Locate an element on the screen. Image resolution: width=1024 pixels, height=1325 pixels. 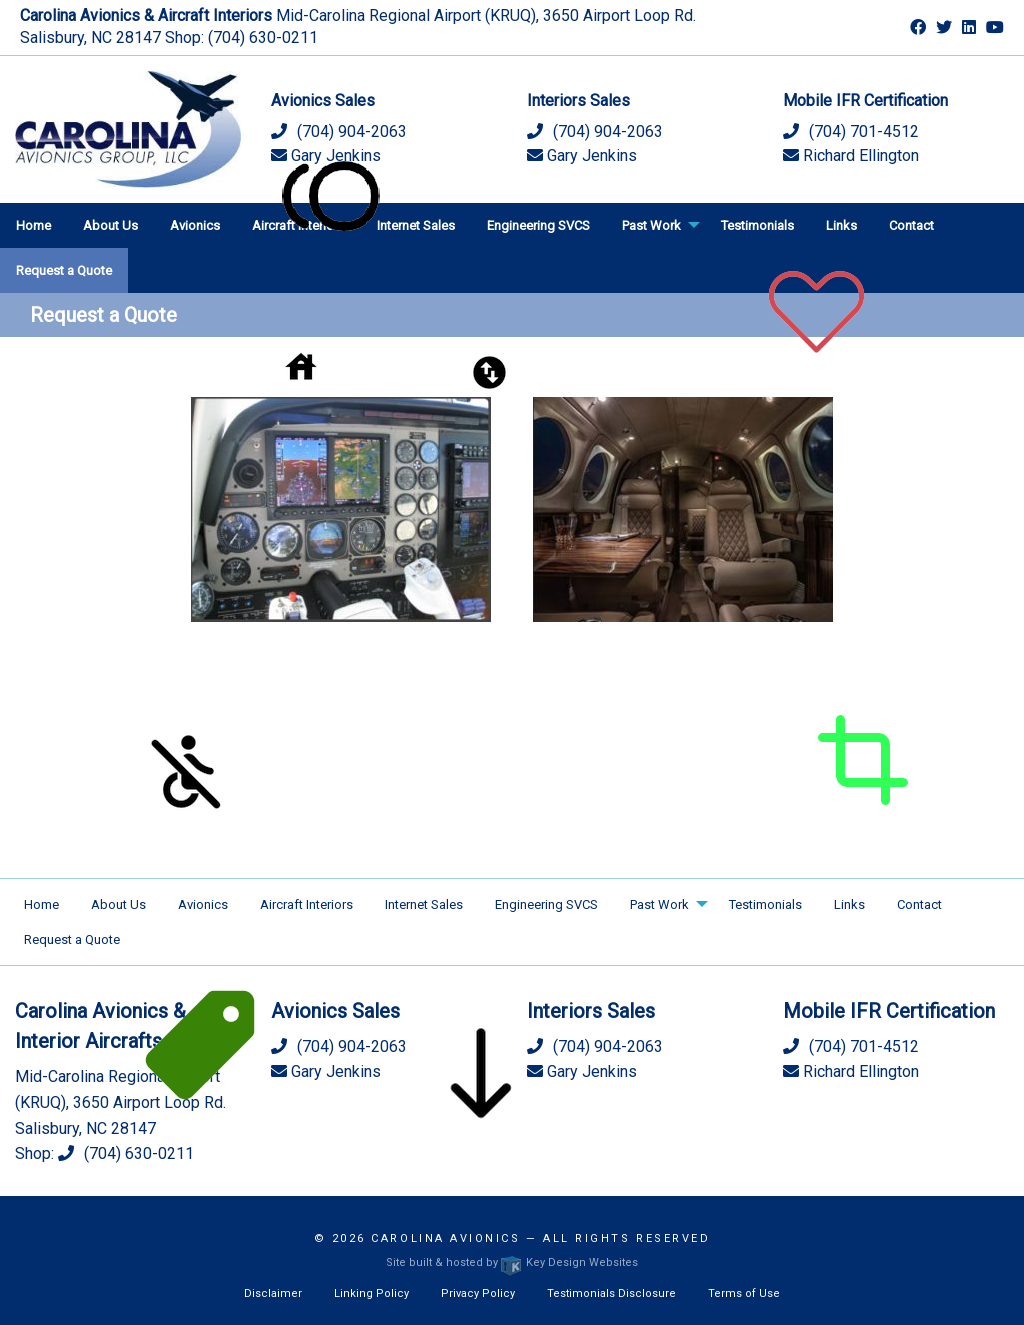
navigate or scroll downward is located at coordinates (481, 1074).